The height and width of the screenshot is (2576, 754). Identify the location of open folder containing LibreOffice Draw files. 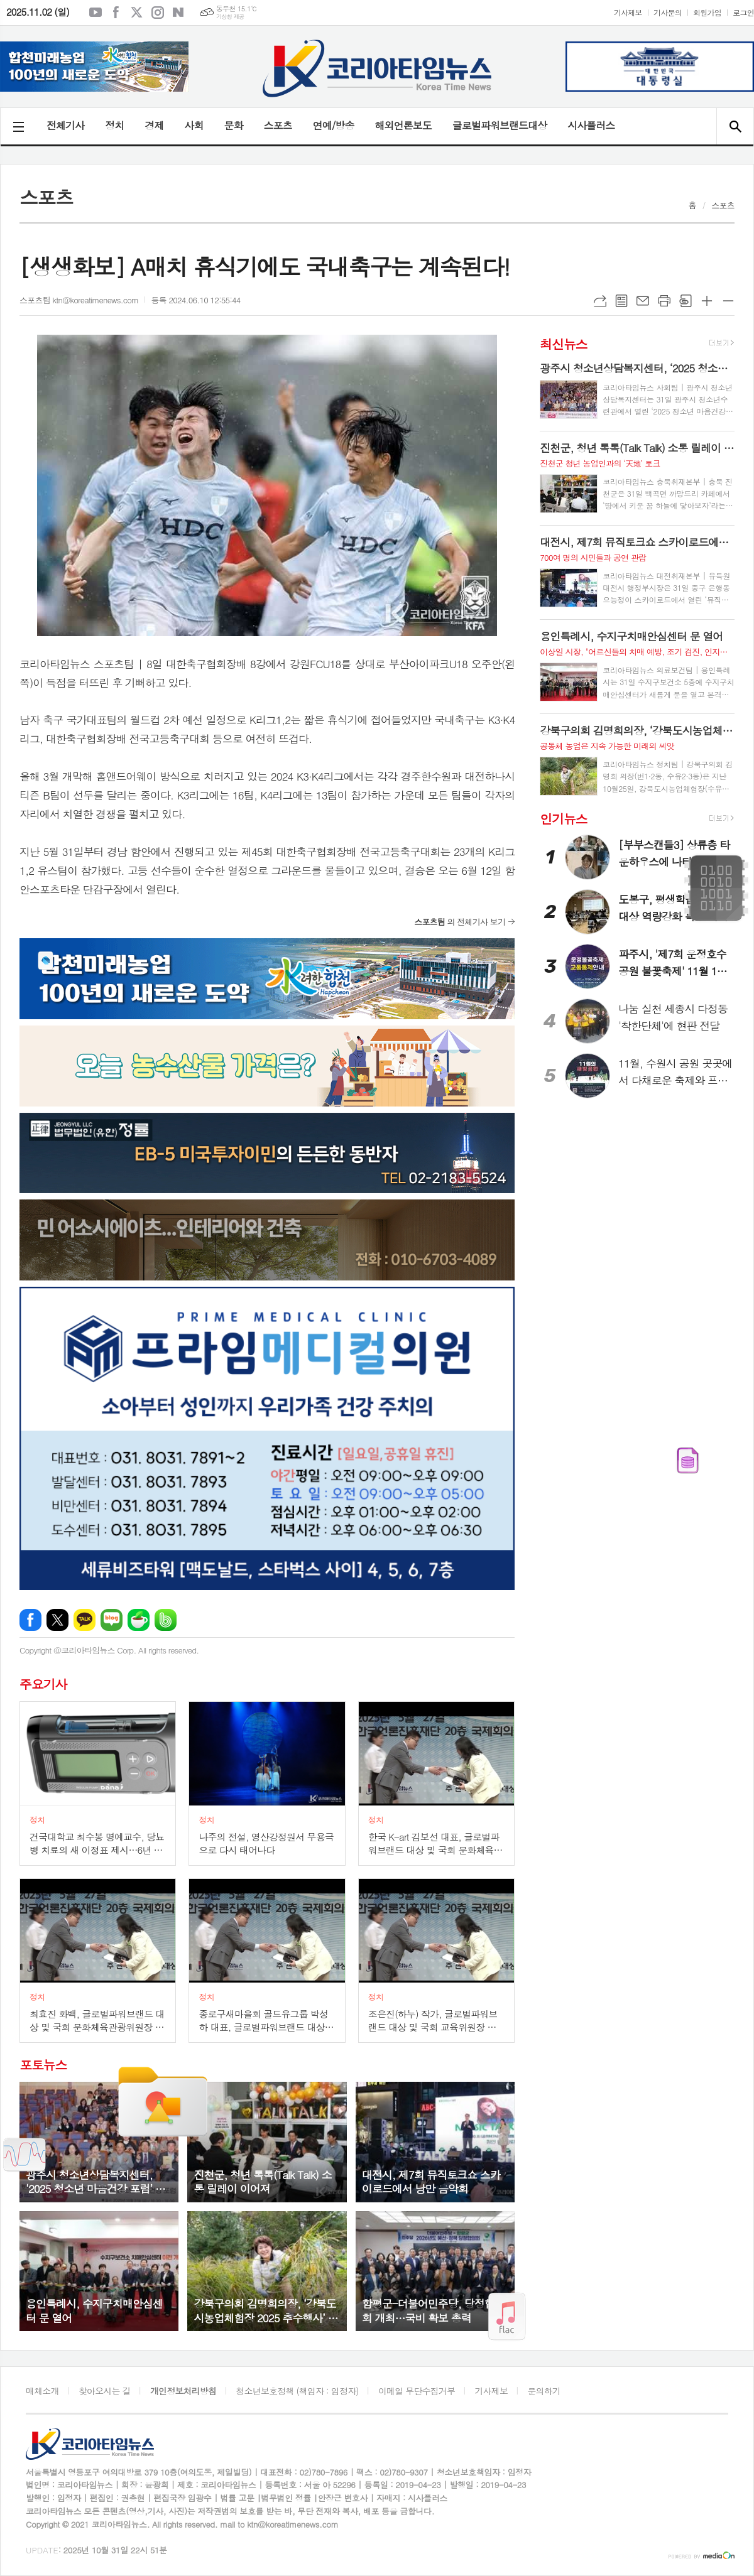
(162, 2104).